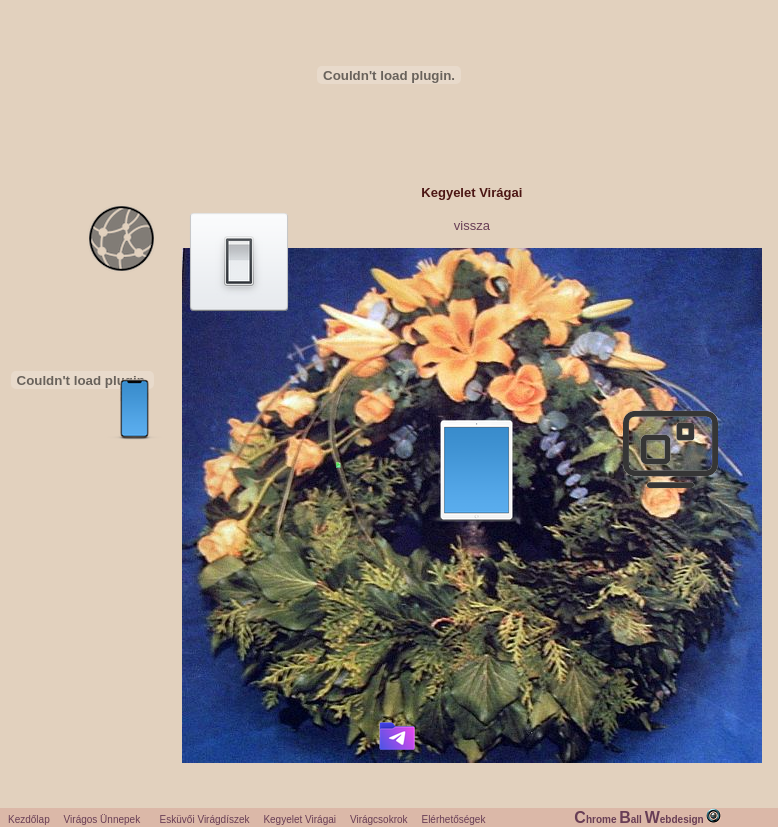 This screenshot has height=827, width=778. Describe the element at coordinates (134, 409) in the screenshot. I see `indicates a connected iPhone device` at that location.